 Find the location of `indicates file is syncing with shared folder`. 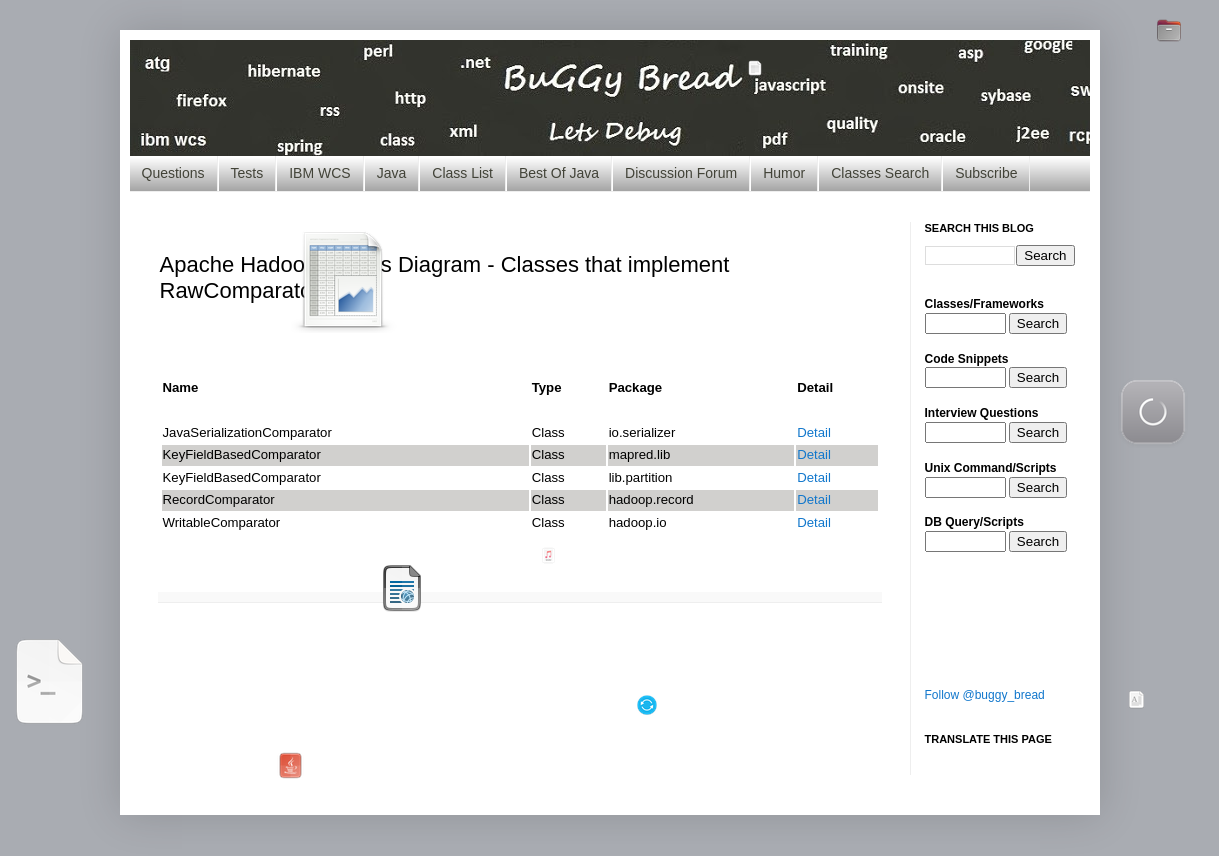

indicates file is syncing with shared folder is located at coordinates (647, 705).